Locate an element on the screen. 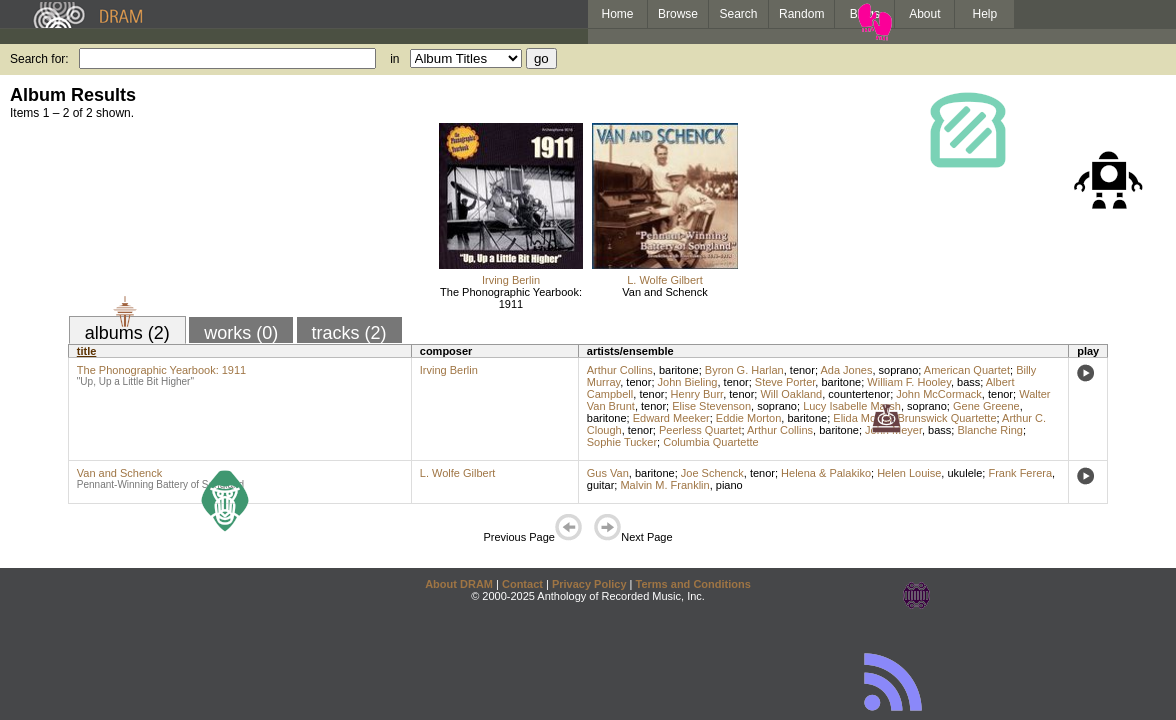 This screenshot has height=720, width=1176. transport or logistics game item is located at coordinates (916, 595).